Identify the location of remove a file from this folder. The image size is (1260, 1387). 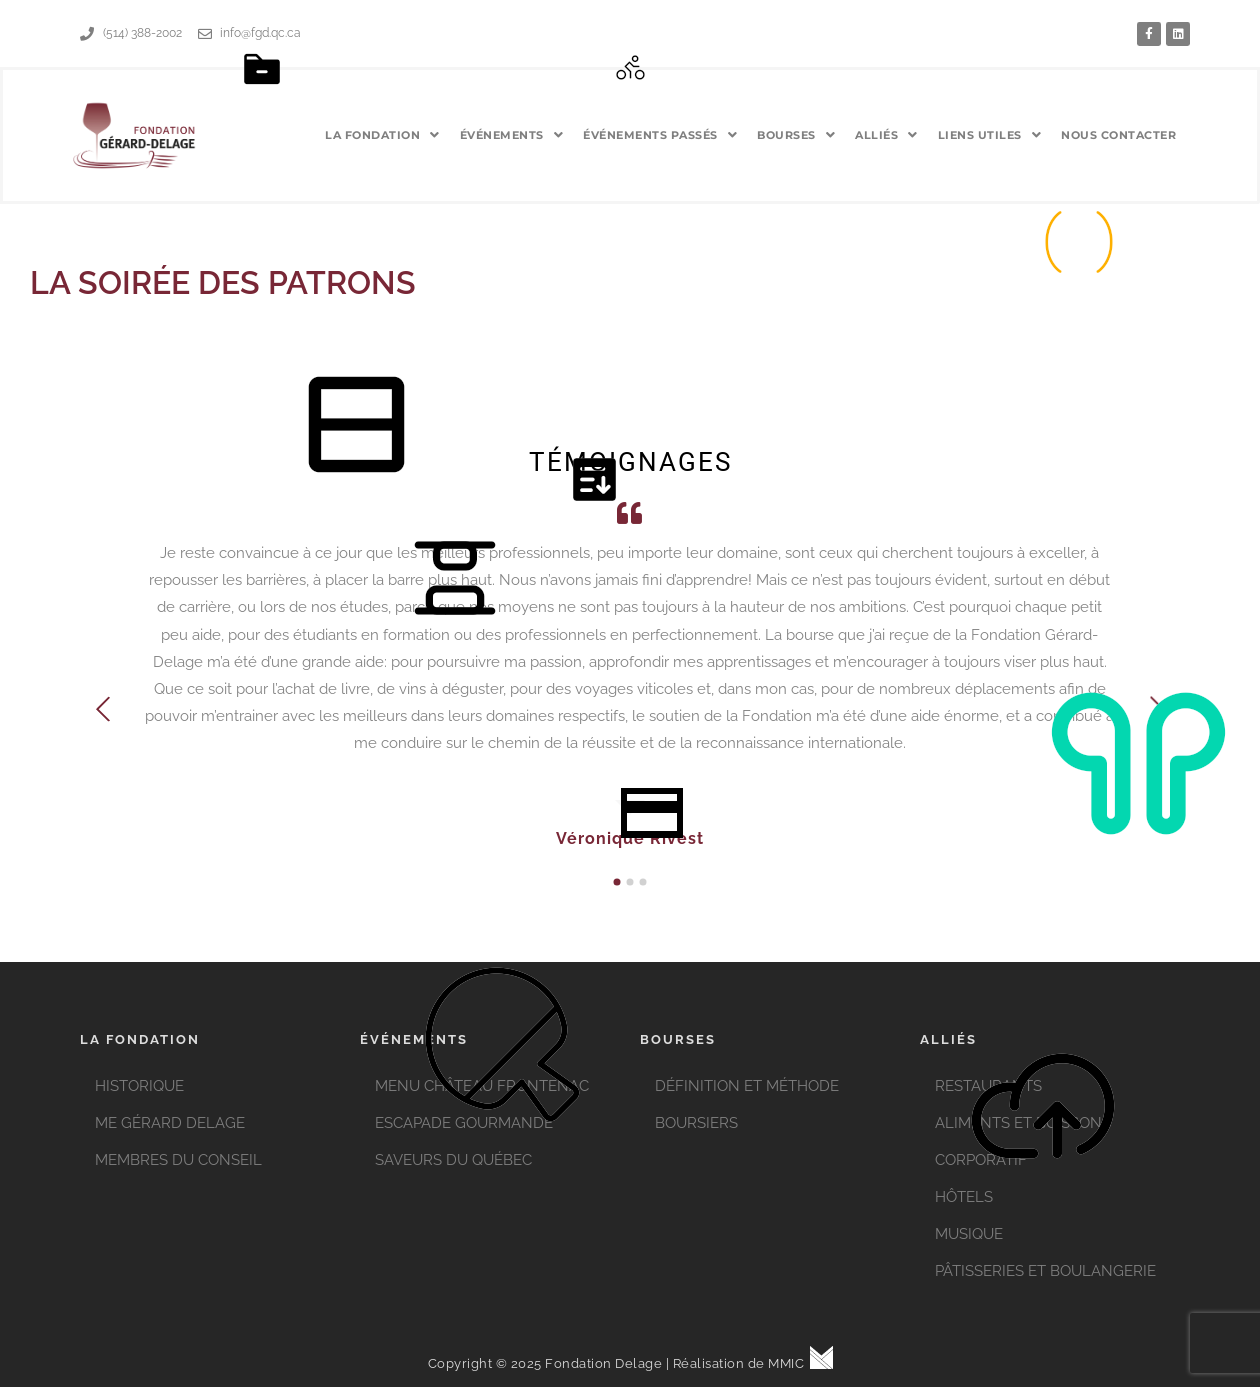
(262, 69).